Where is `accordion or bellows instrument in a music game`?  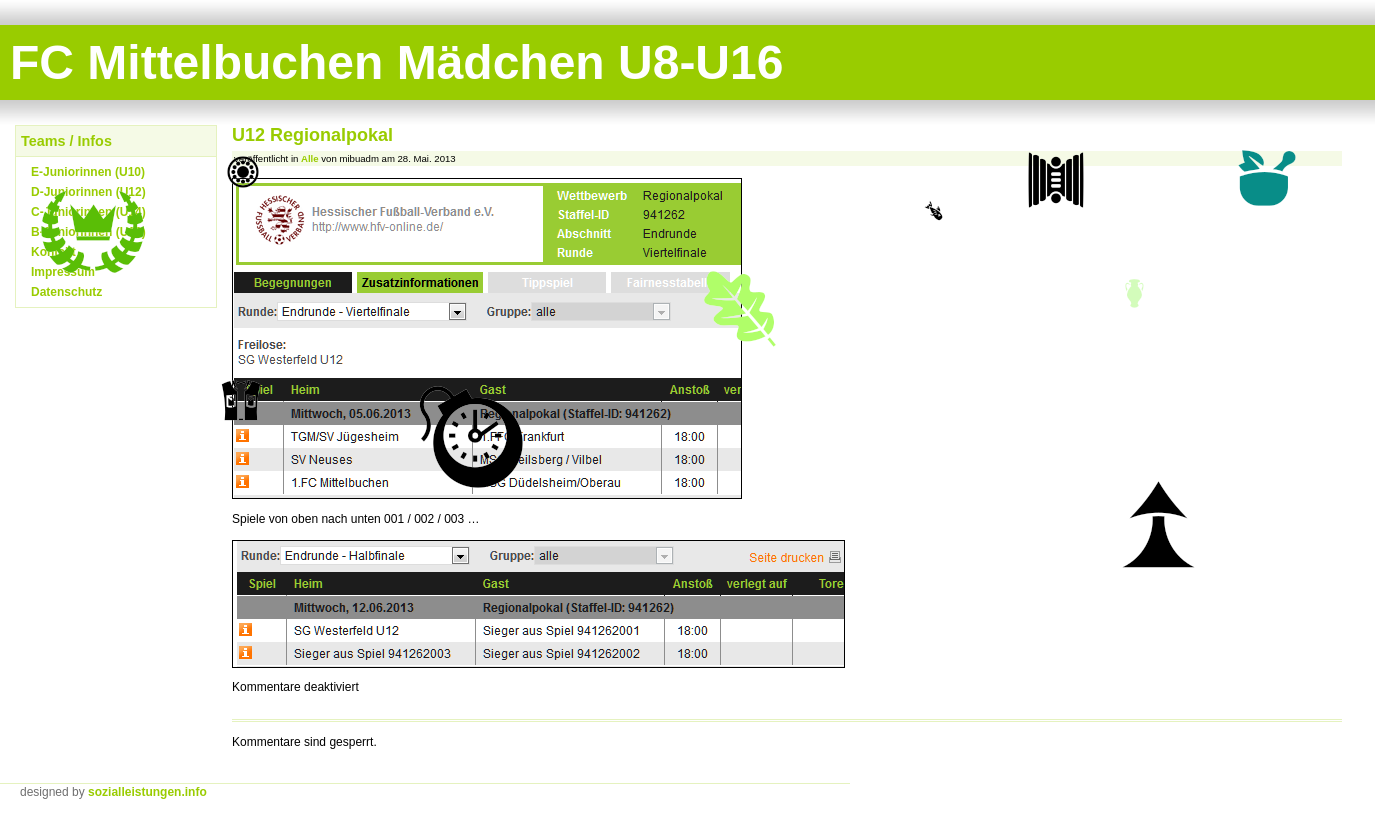
accordion or bellows instrument in a music game is located at coordinates (1056, 180).